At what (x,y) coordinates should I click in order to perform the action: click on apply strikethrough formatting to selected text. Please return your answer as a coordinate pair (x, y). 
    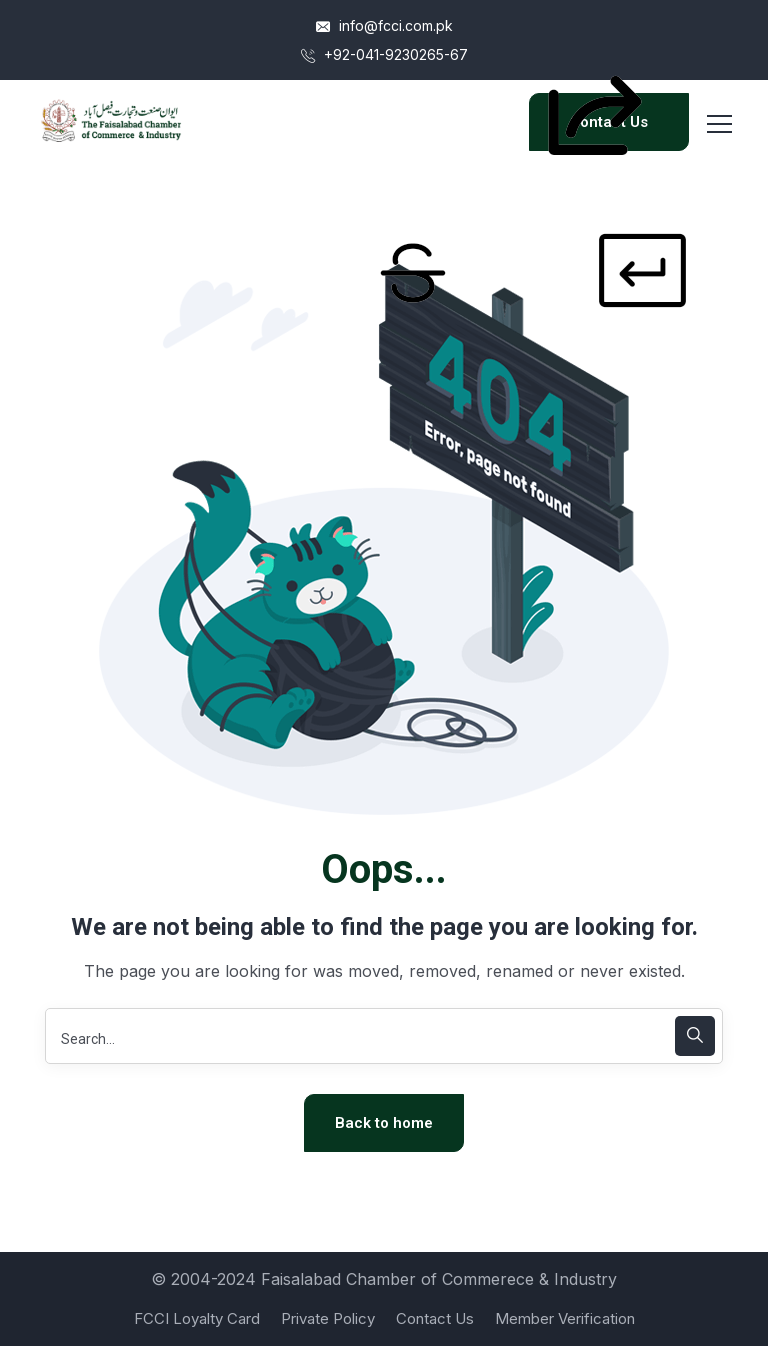
    Looking at the image, I should click on (413, 273).